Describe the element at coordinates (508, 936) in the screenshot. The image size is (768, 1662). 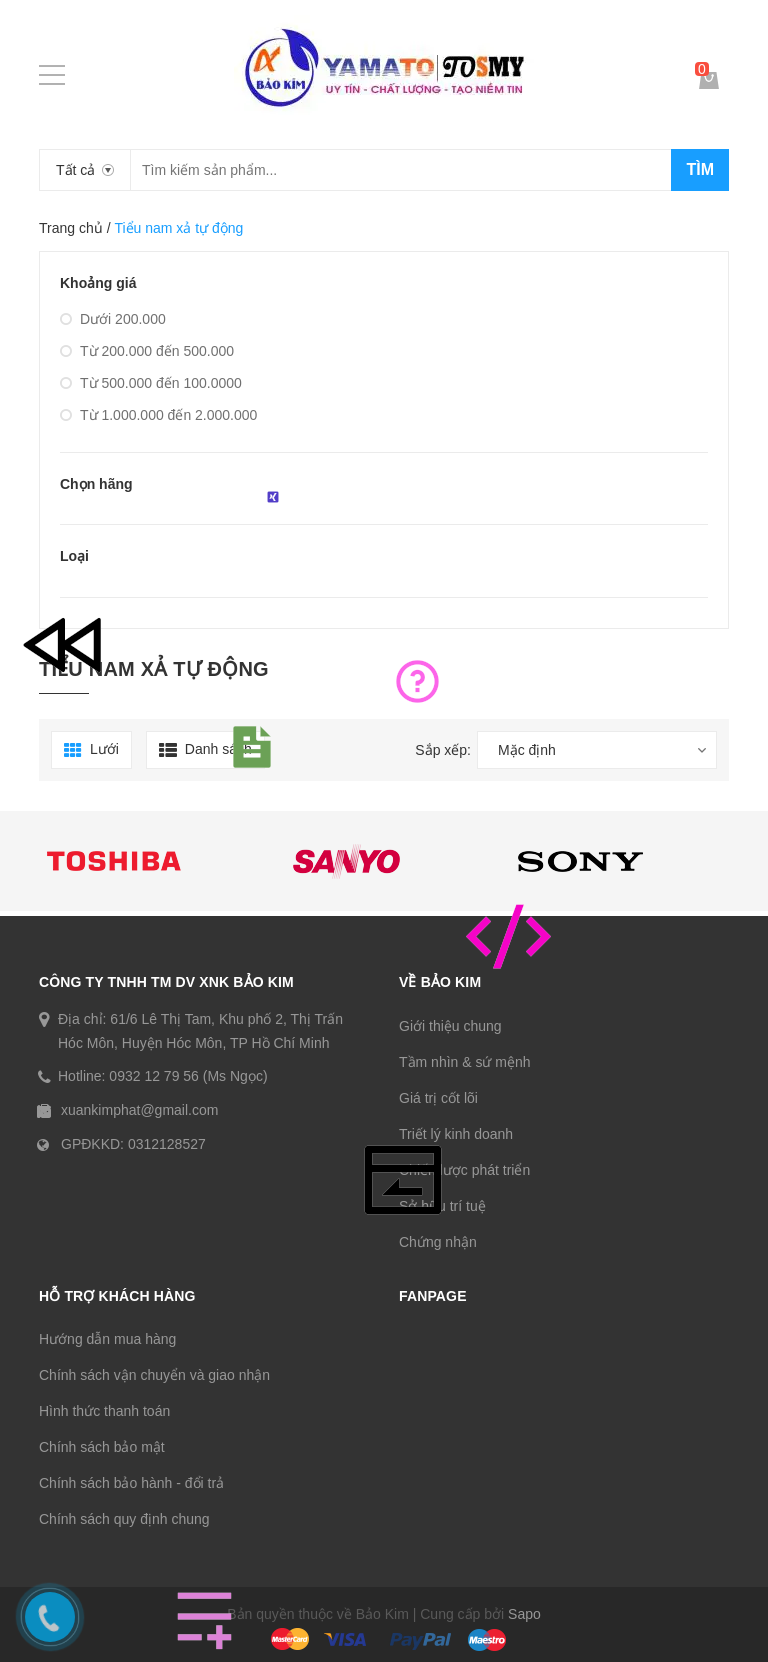
I see `view or edit source code` at that location.